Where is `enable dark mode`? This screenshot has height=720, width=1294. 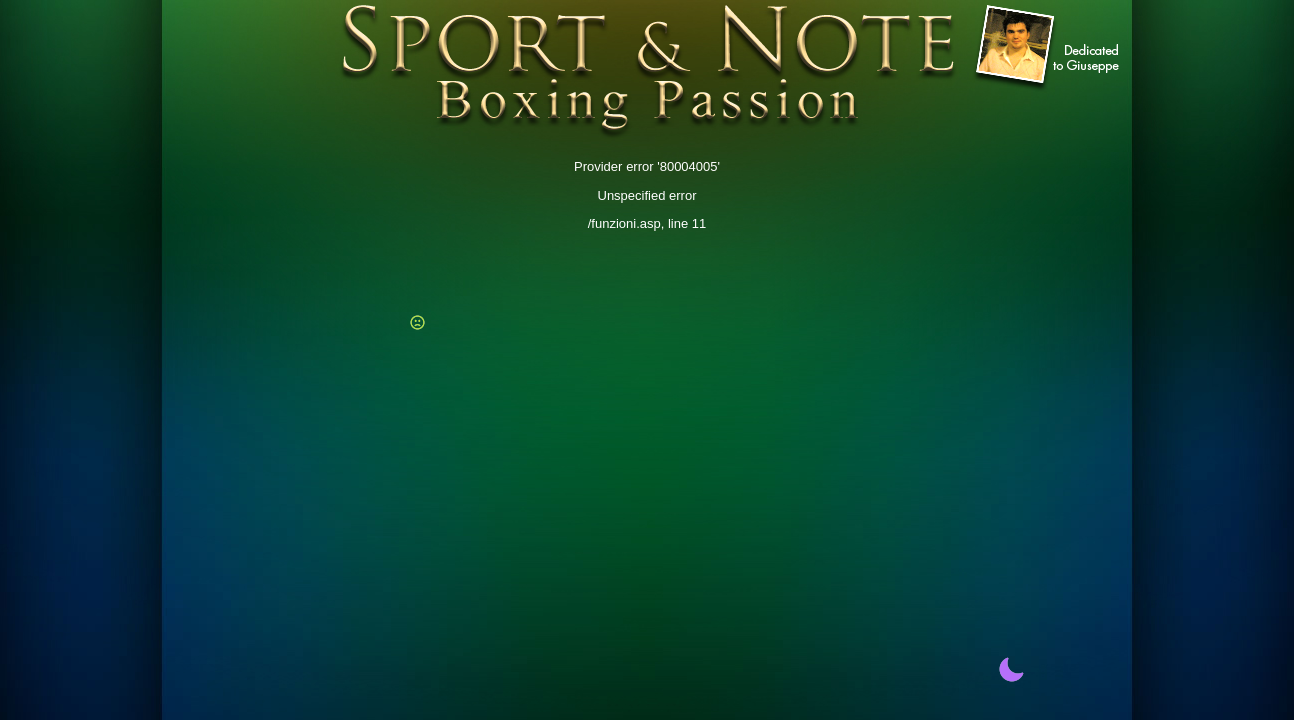 enable dark mode is located at coordinates (1011, 670).